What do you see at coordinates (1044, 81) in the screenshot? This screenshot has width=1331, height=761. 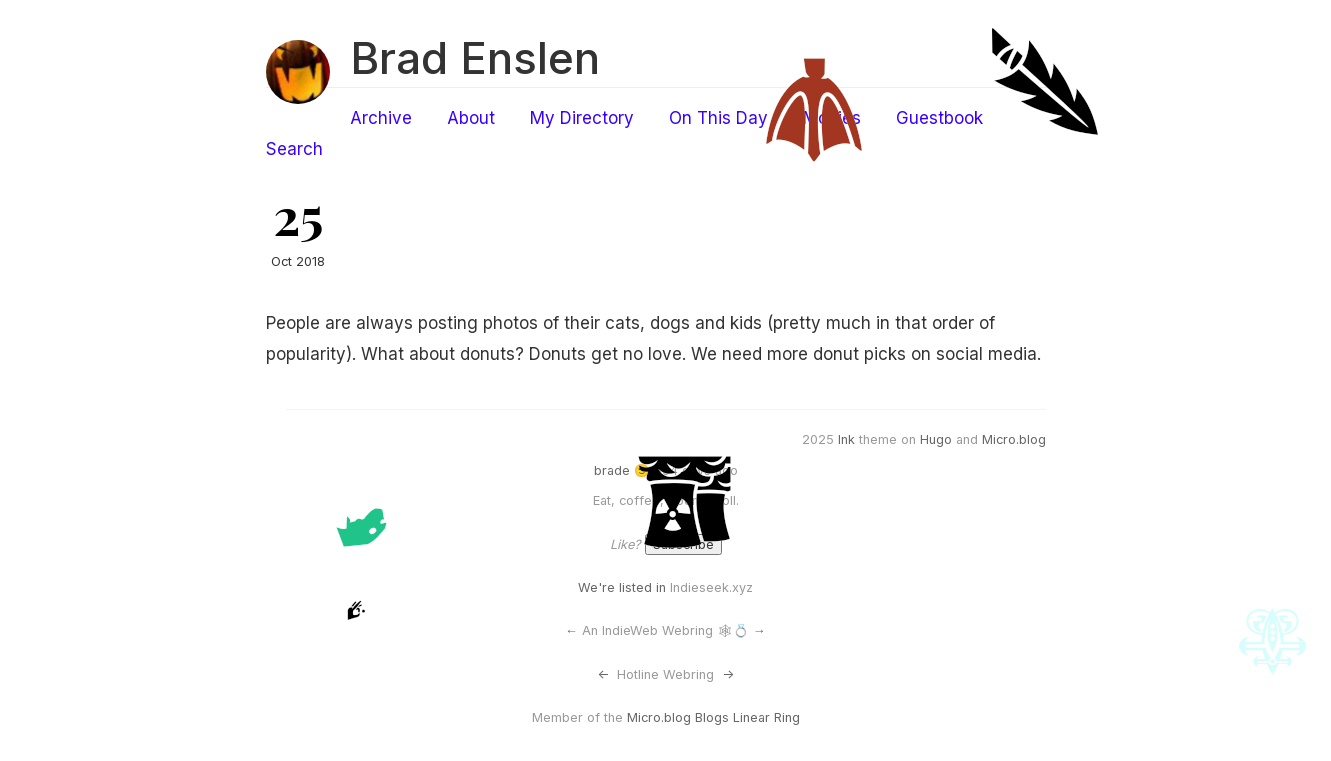 I see `equip a spear weapon in game` at bounding box center [1044, 81].